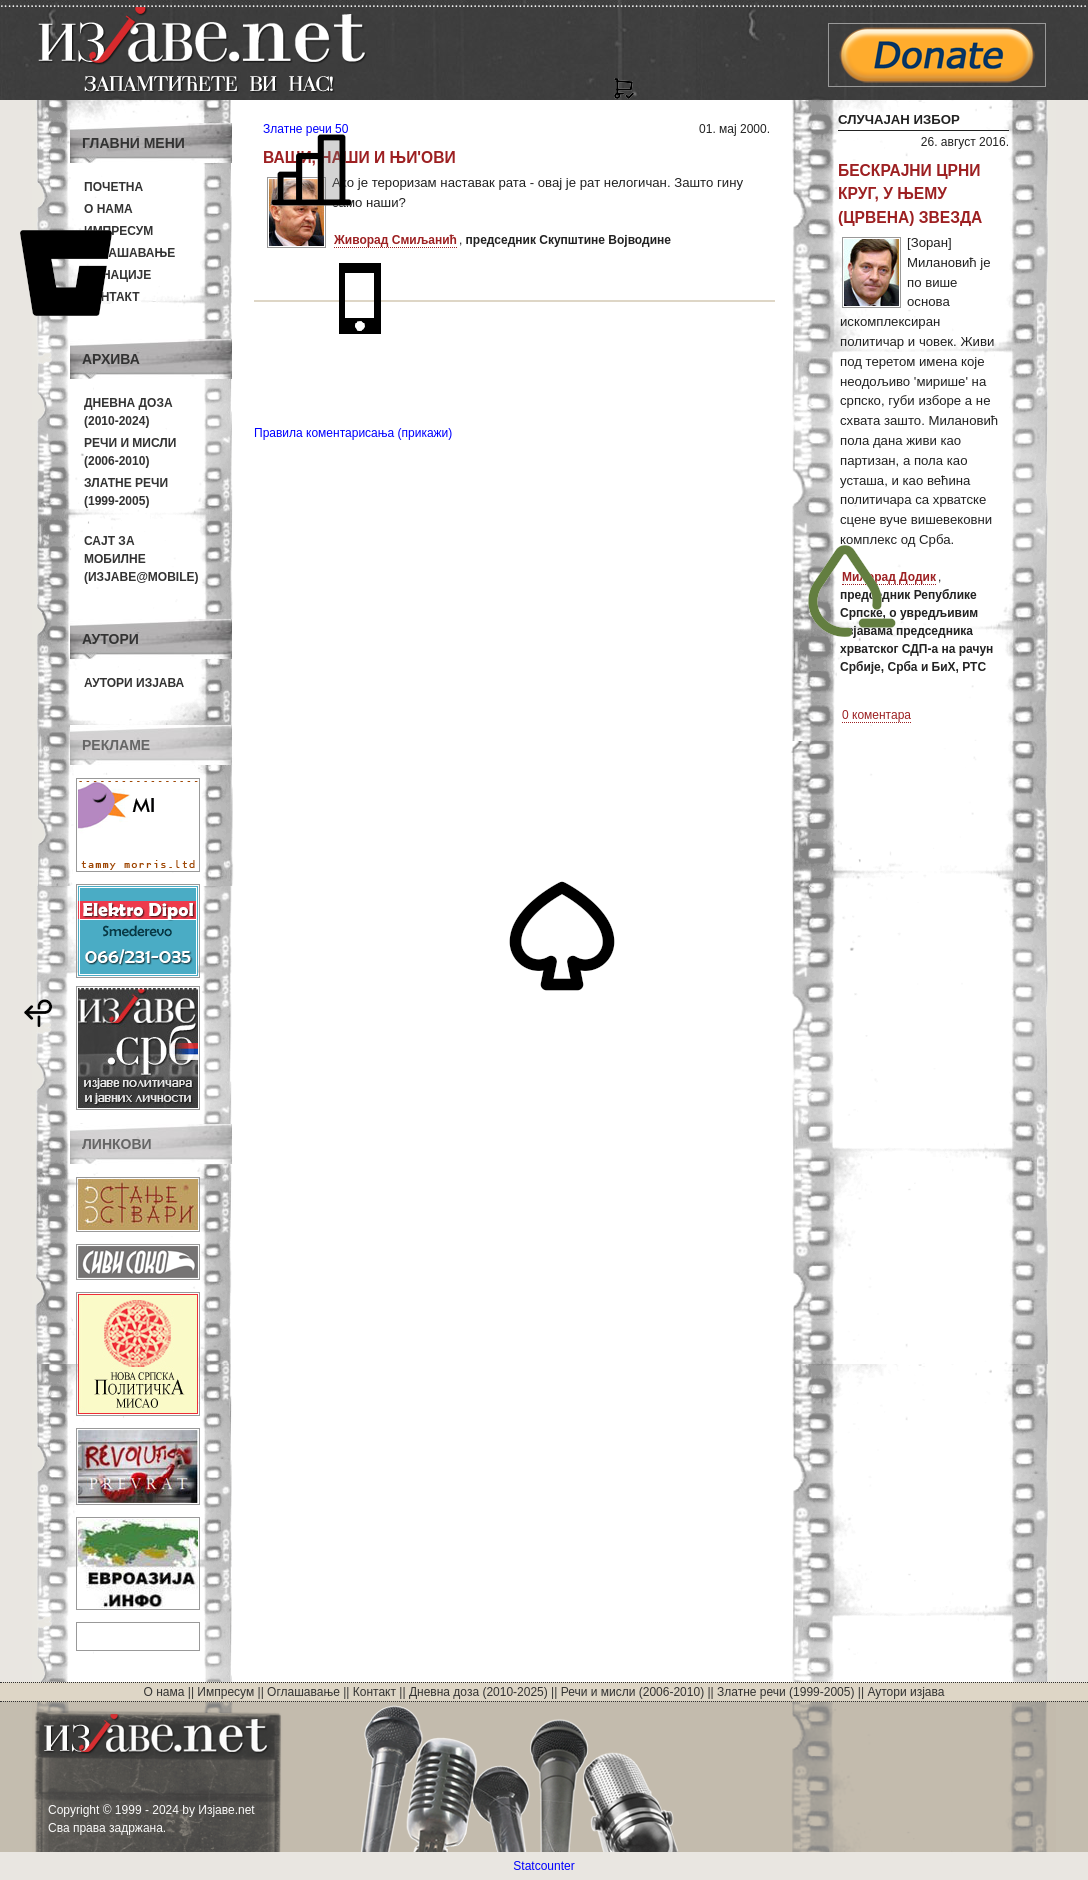  I want to click on item successfully added to cart, so click(623, 88).